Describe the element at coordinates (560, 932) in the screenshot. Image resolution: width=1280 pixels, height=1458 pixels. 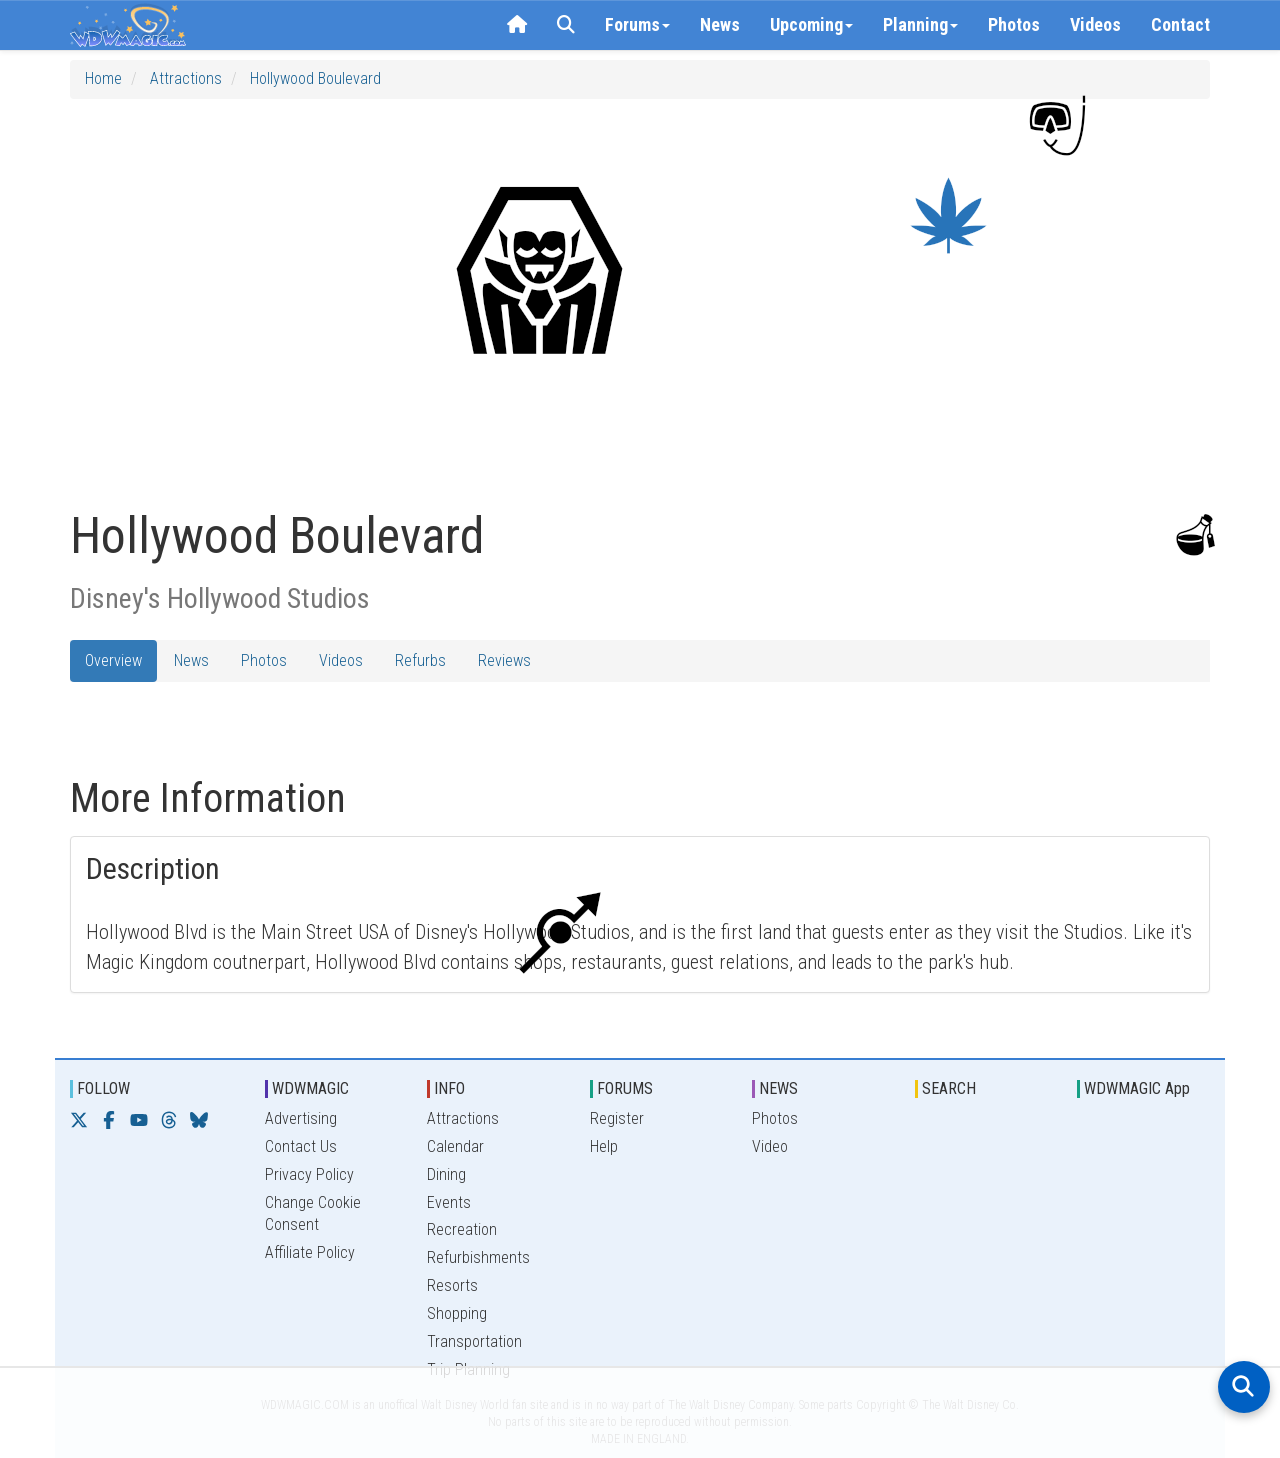
I see `indicates an alternate route or detour ahead` at that location.